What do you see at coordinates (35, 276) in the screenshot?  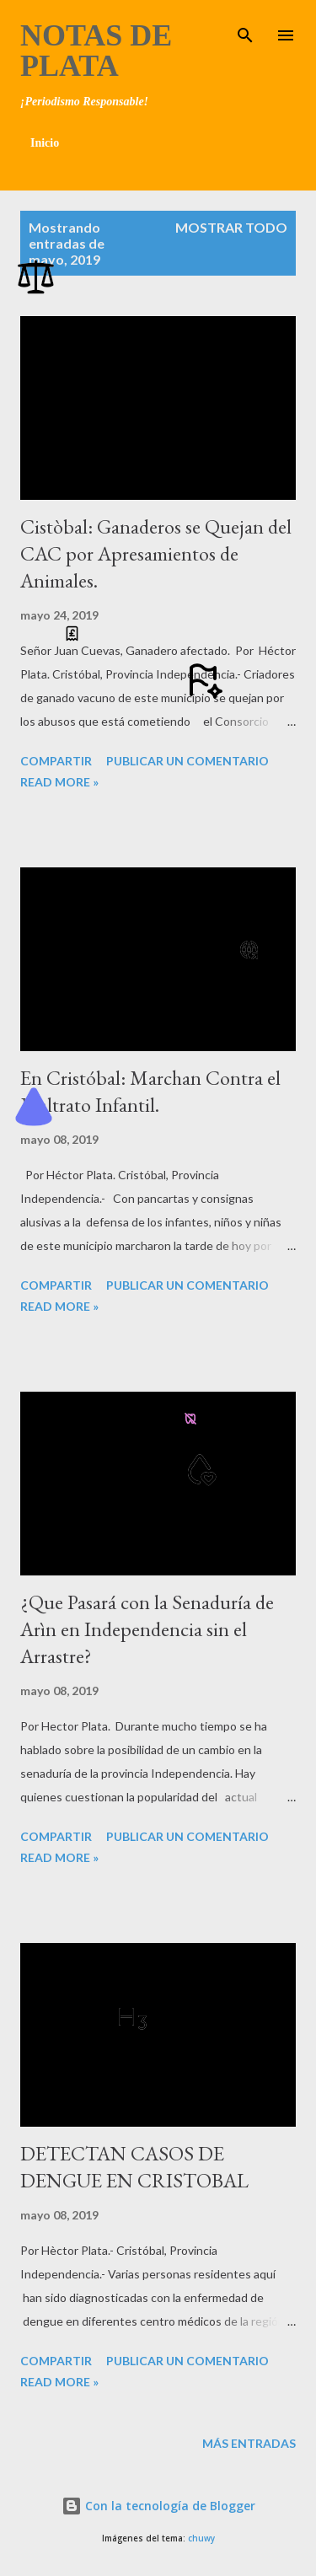 I see `access legal or compliance settings` at bounding box center [35, 276].